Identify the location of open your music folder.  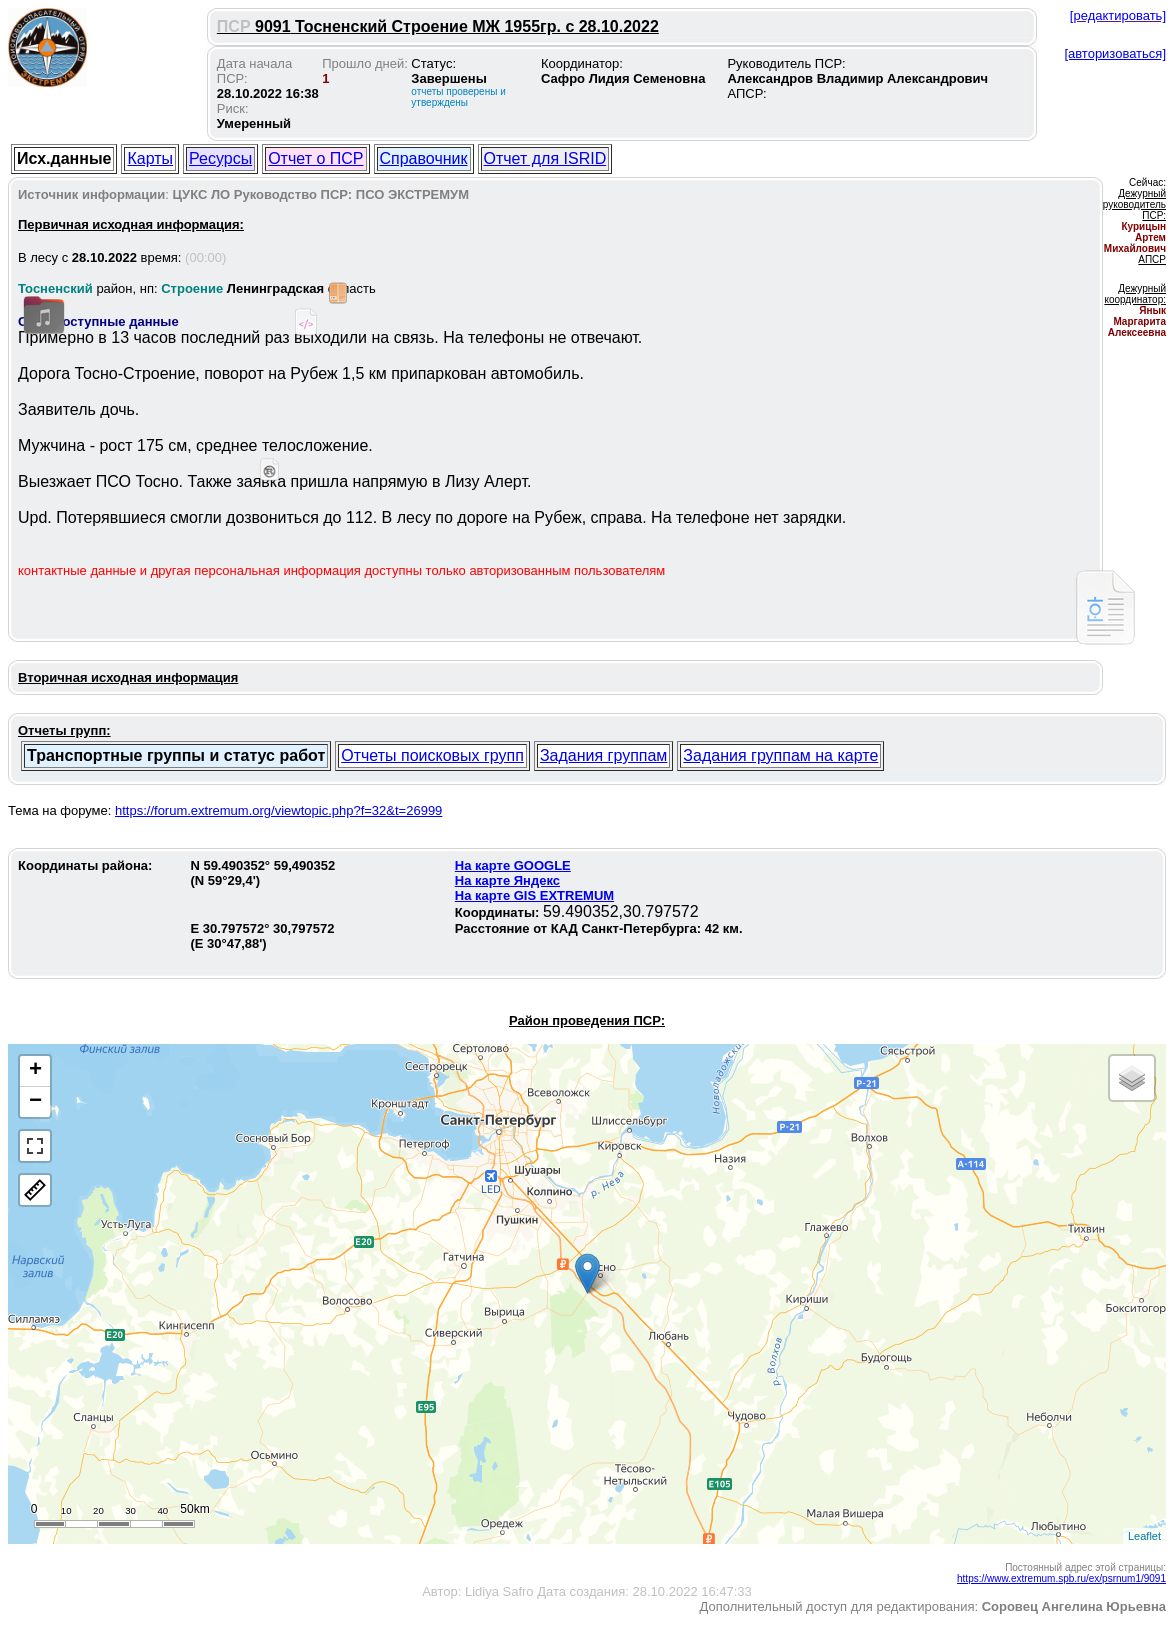
(44, 315).